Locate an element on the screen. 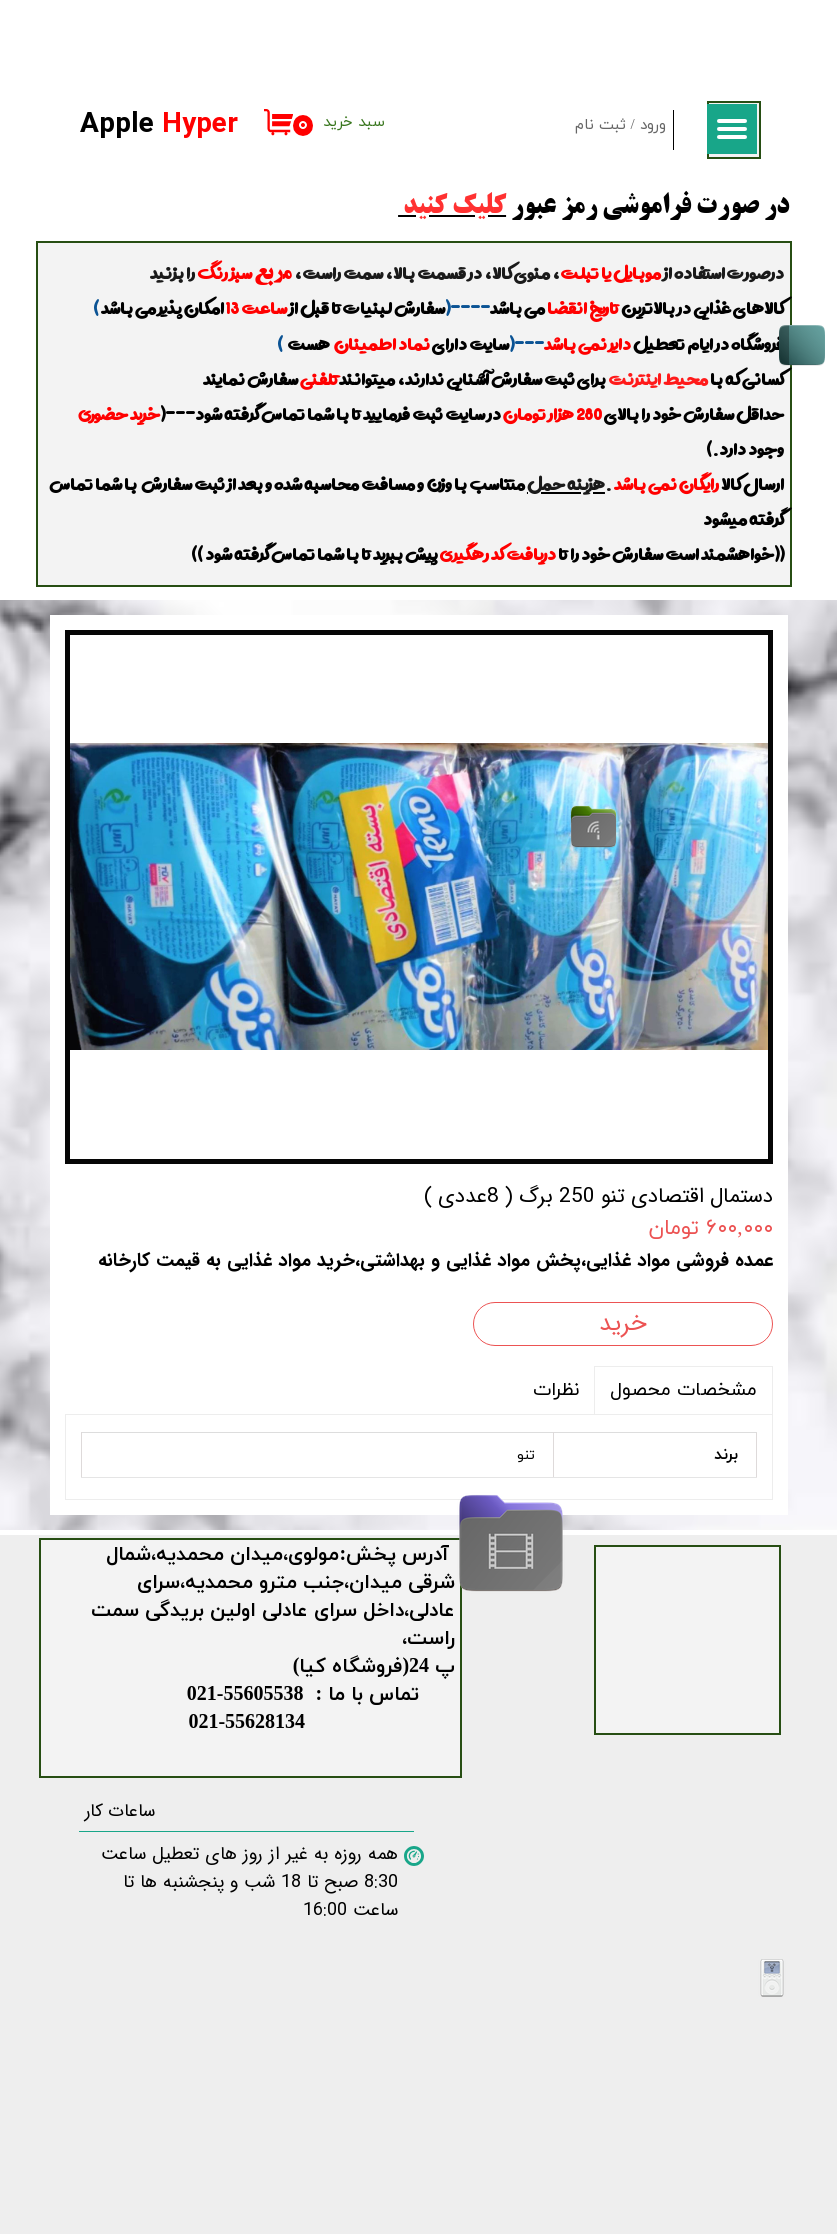 This screenshot has width=837, height=2238. classic iPod device icon is located at coordinates (772, 1978).